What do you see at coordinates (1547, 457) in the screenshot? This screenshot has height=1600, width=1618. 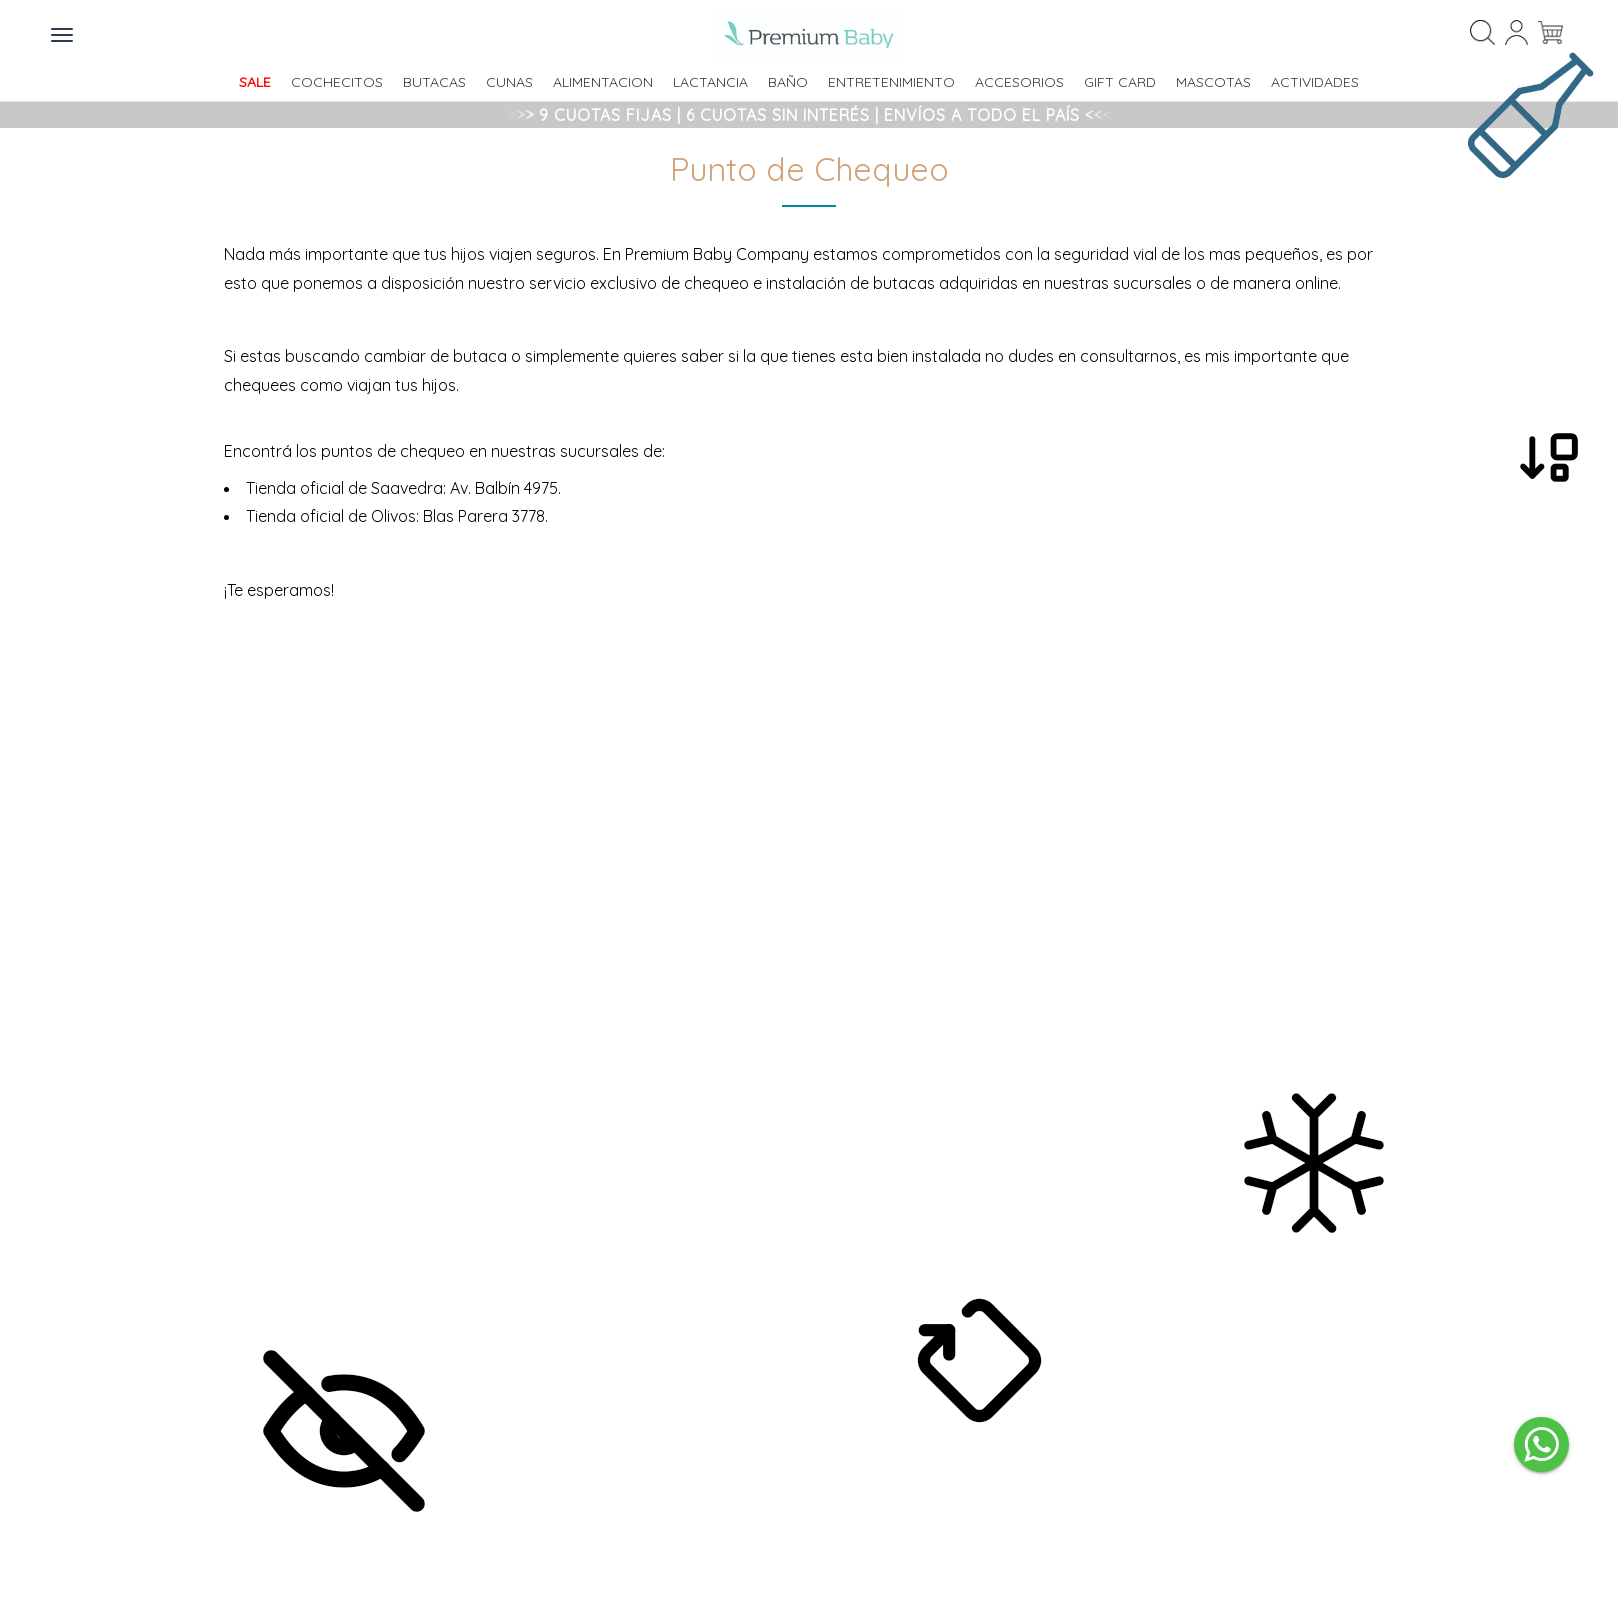 I see `sort items from smallest to largest` at bounding box center [1547, 457].